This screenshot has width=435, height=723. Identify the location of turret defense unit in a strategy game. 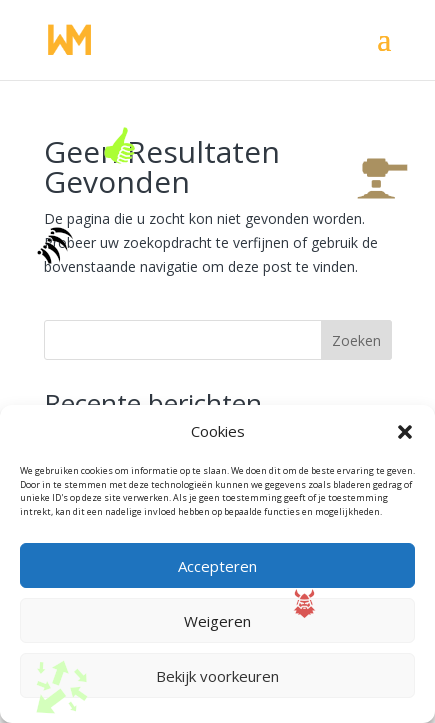
(382, 178).